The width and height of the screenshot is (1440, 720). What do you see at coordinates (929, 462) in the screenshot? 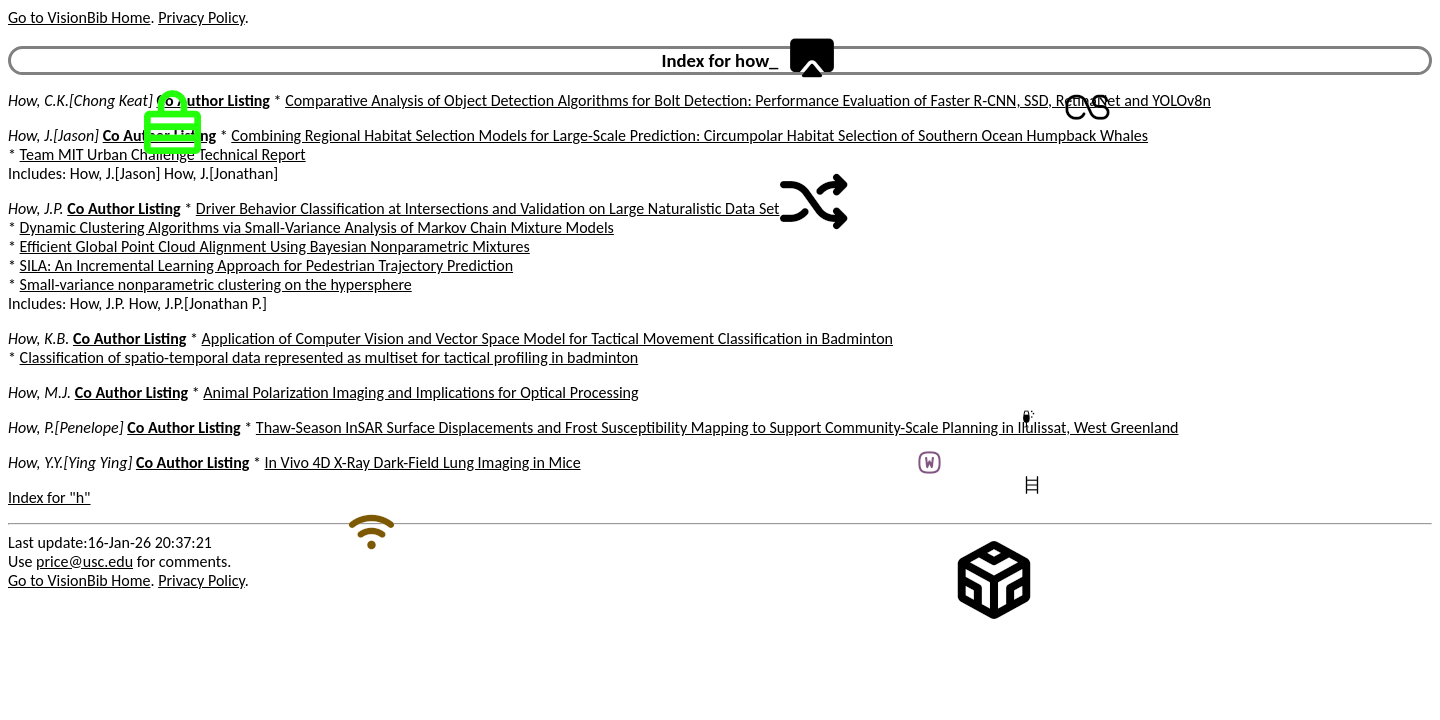
I see `access items or content starting with "W"` at bounding box center [929, 462].